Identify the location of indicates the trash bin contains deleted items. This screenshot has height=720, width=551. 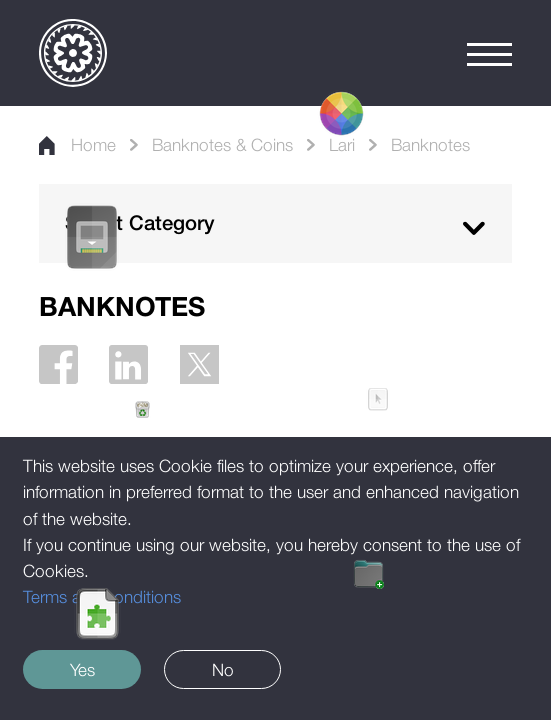
(142, 409).